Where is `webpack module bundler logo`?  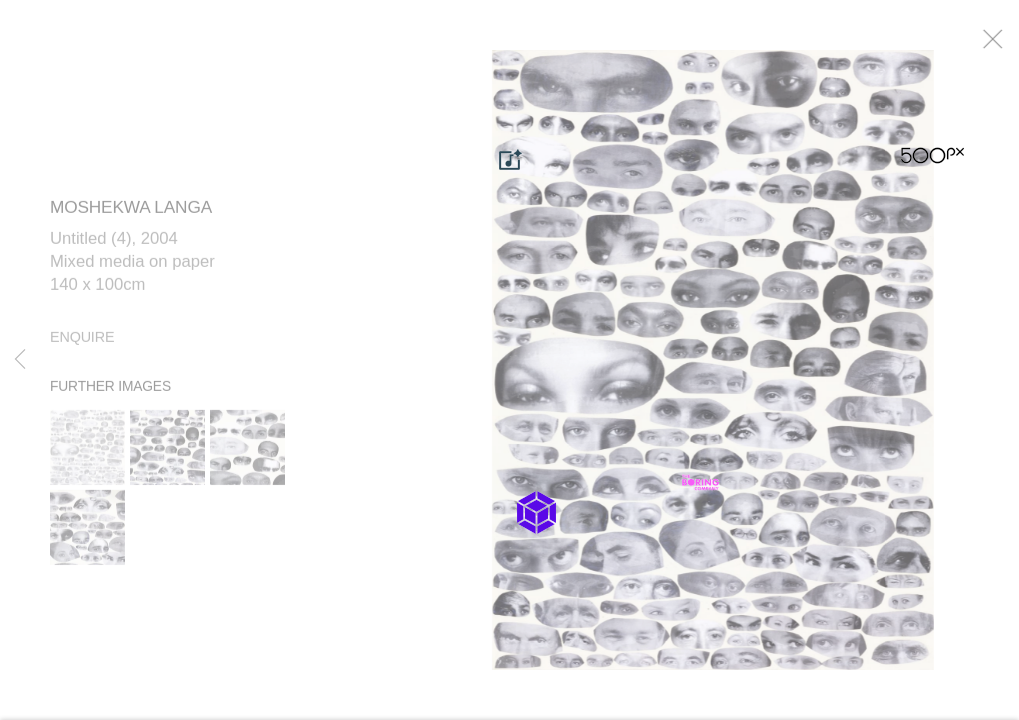
webpack module bundler logo is located at coordinates (536, 512).